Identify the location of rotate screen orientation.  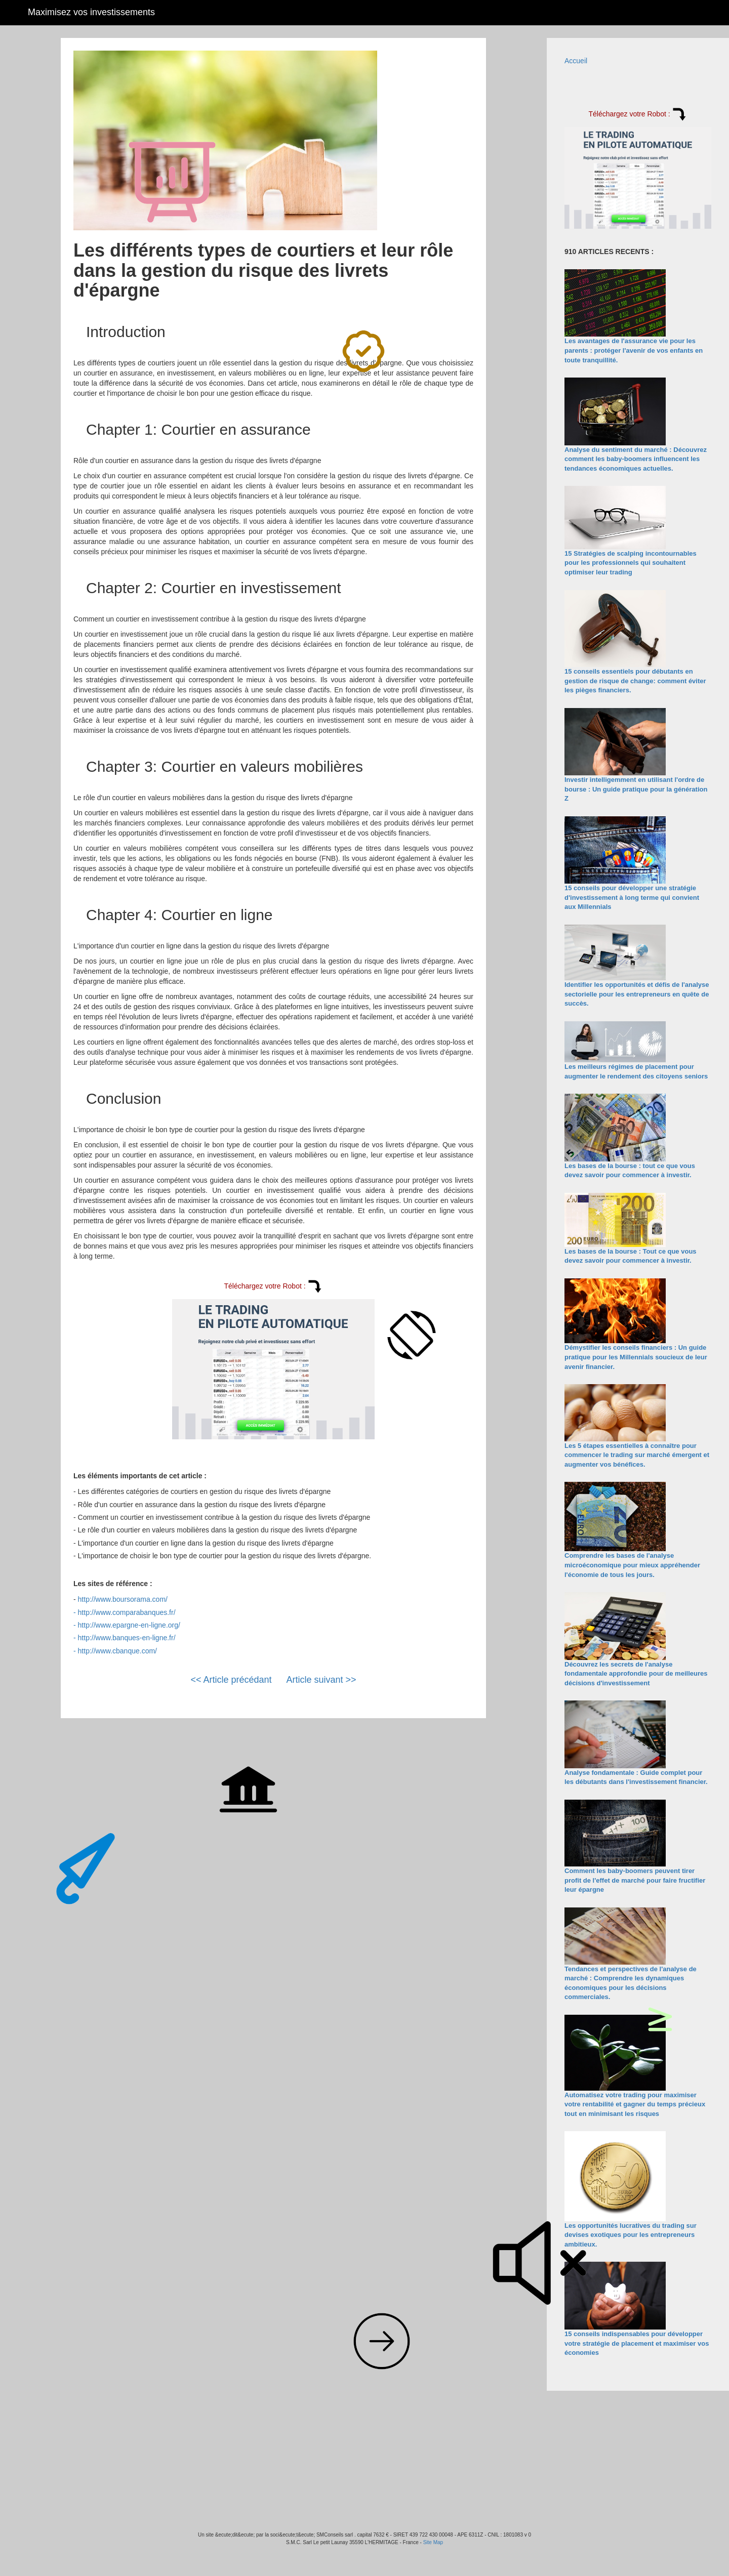
(412, 1335).